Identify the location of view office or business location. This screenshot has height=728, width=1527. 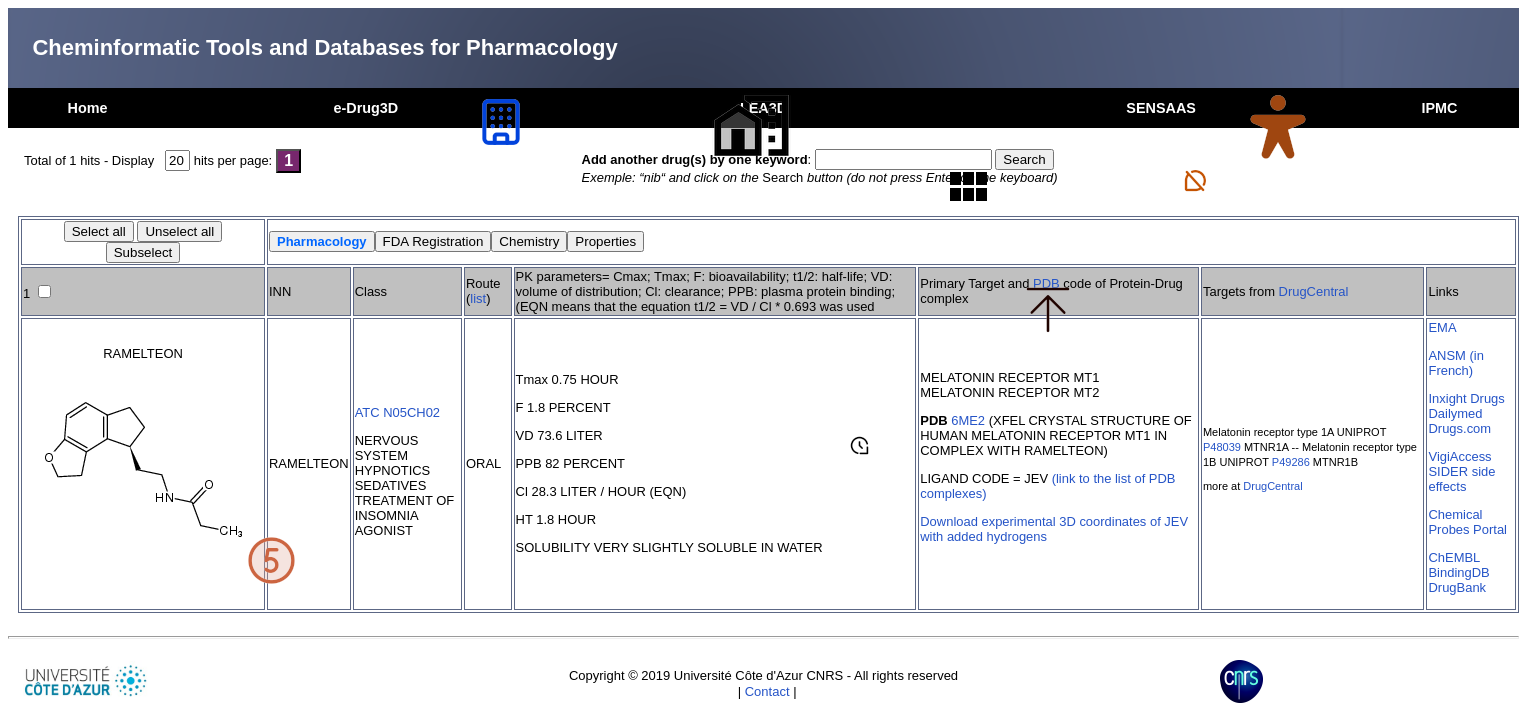
(501, 122).